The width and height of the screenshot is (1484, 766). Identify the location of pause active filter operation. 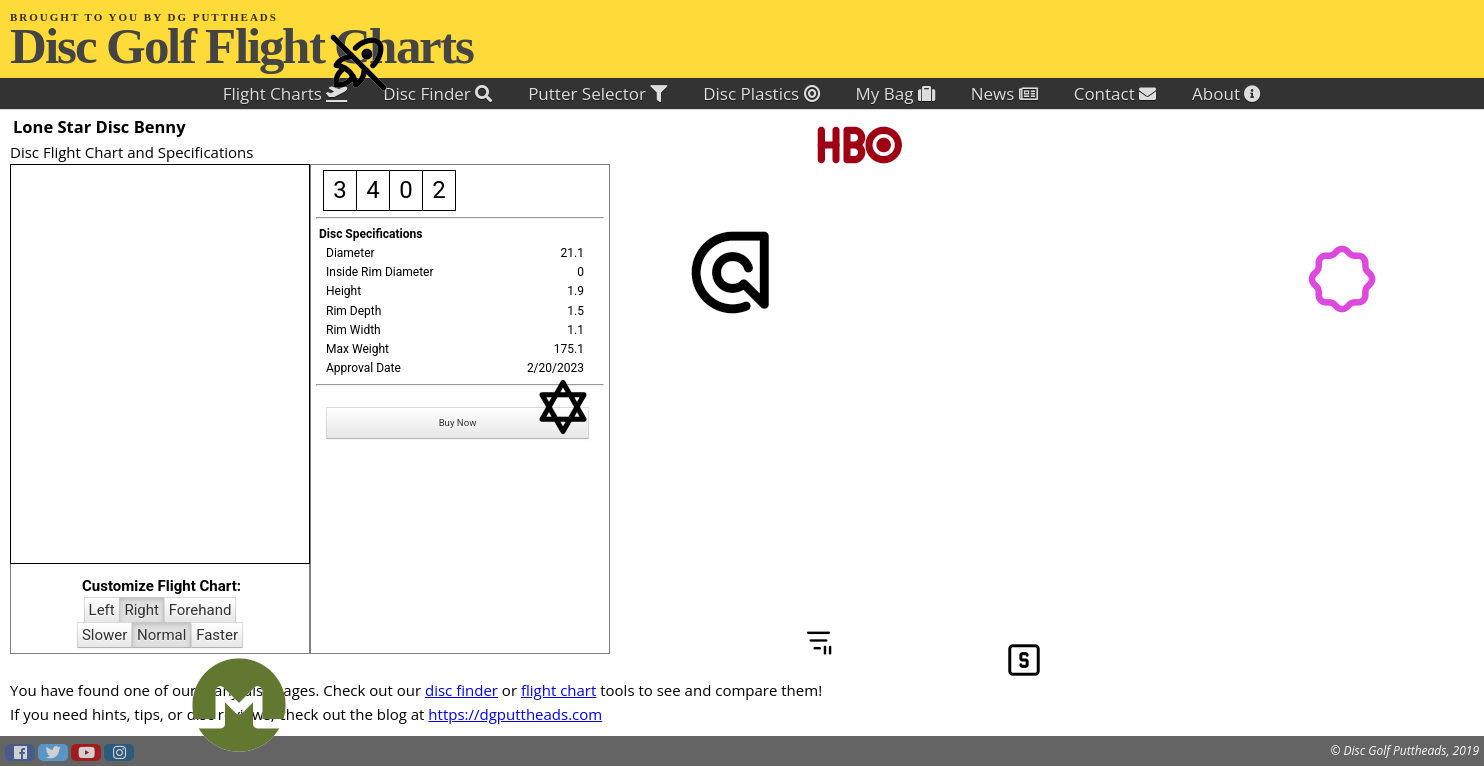
(818, 640).